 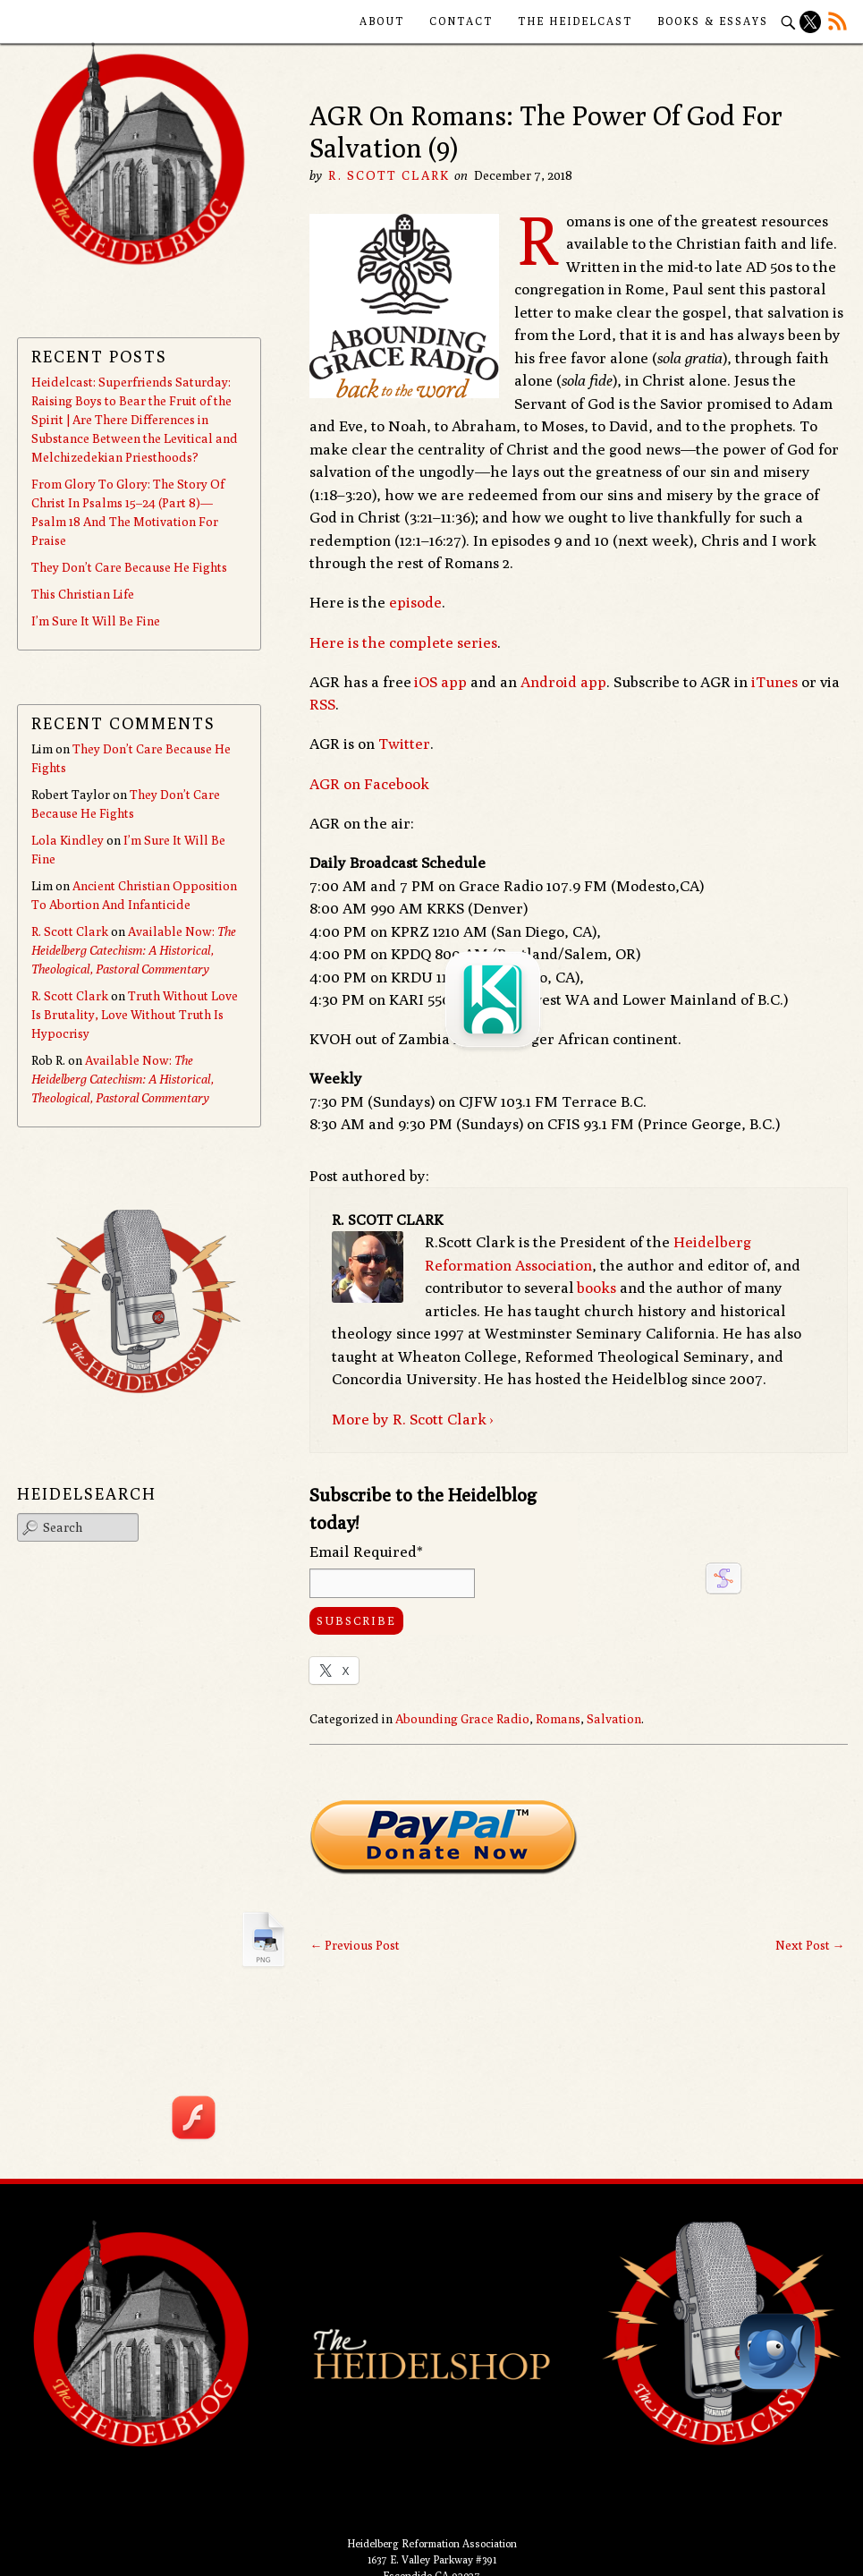 What do you see at coordinates (263, 1940) in the screenshot?
I see `a PNG image file` at bounding box center [263, 1940].